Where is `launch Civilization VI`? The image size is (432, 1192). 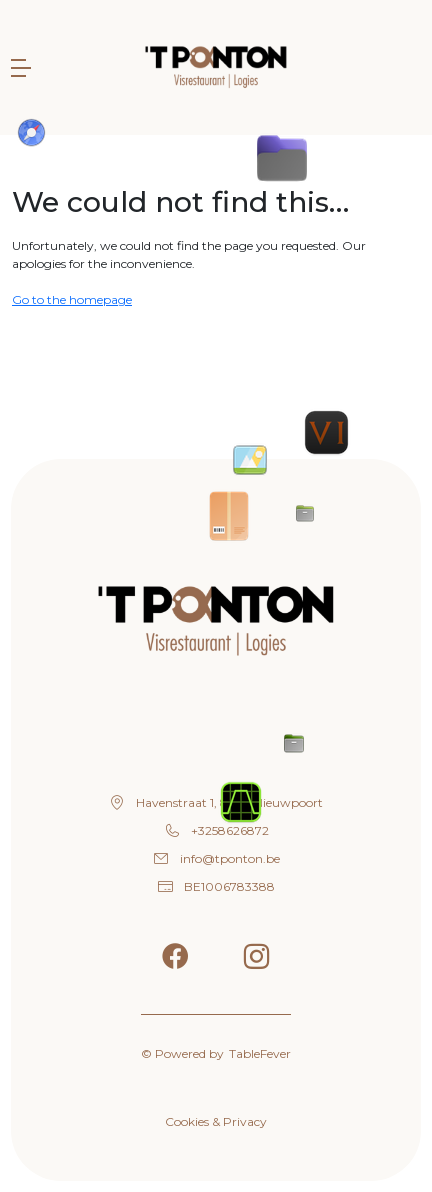 launch Civilization VI is located at coordinates (326, 432).